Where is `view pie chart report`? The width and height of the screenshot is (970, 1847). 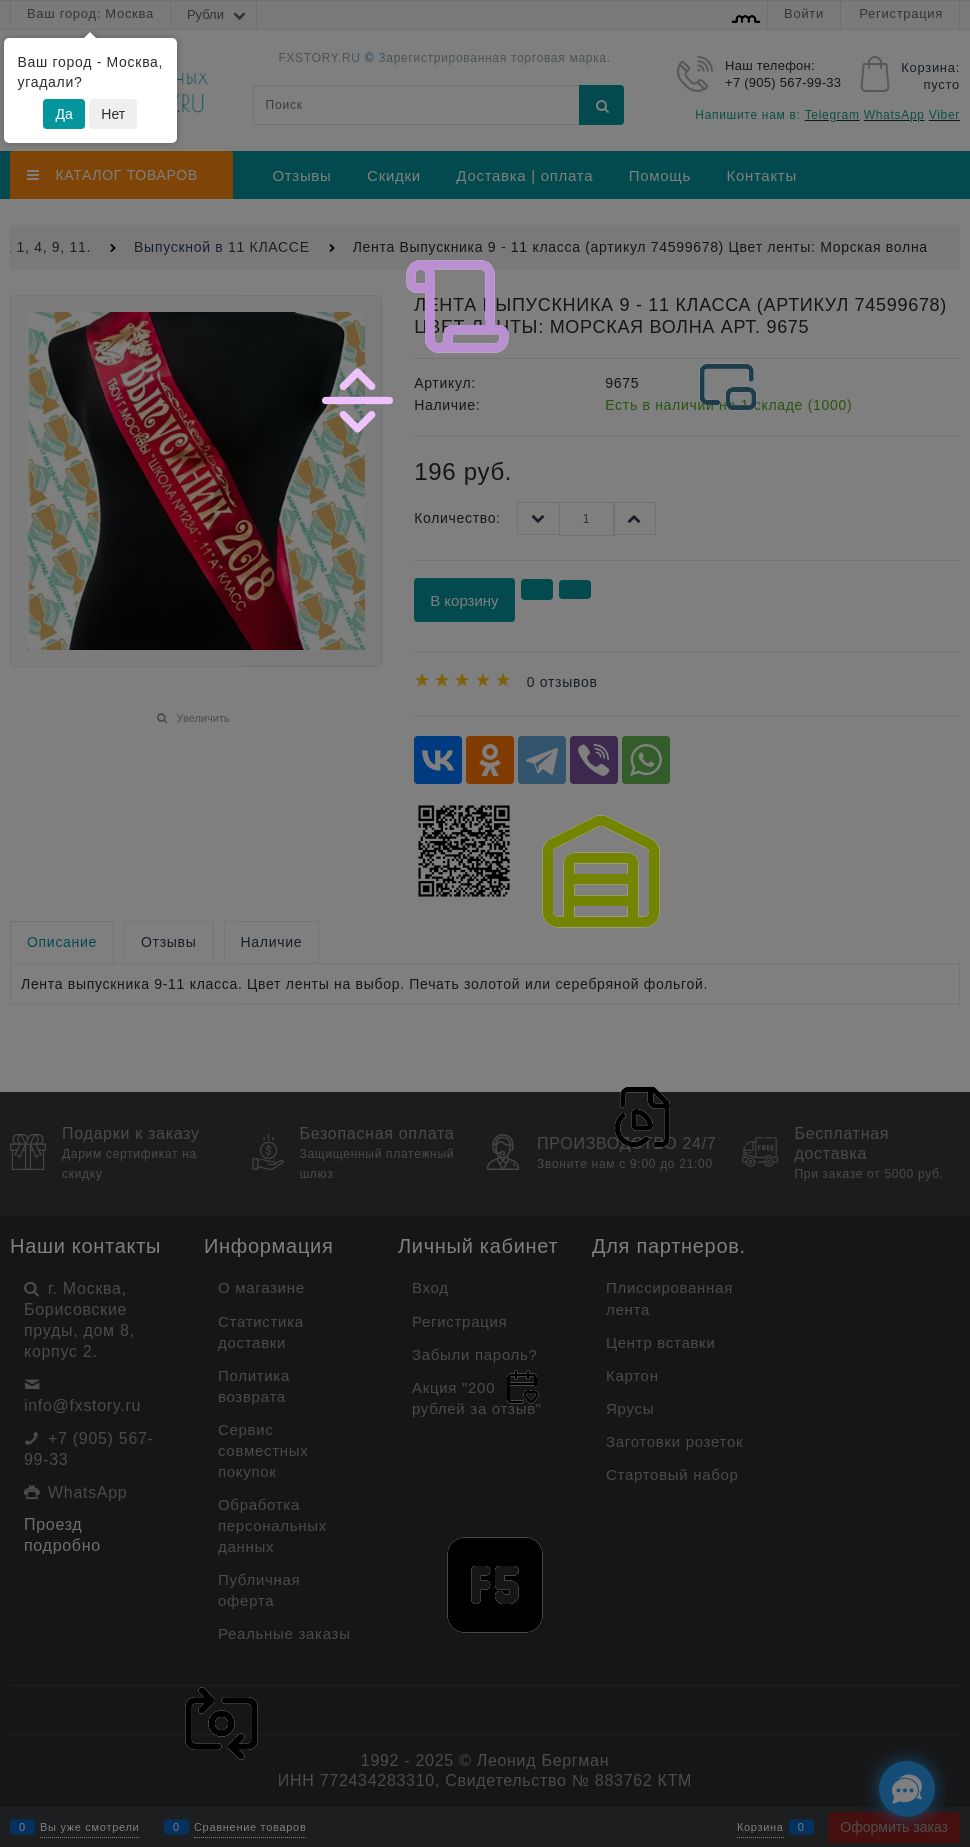
view pie chart report is located at coordinates (645, 1117).